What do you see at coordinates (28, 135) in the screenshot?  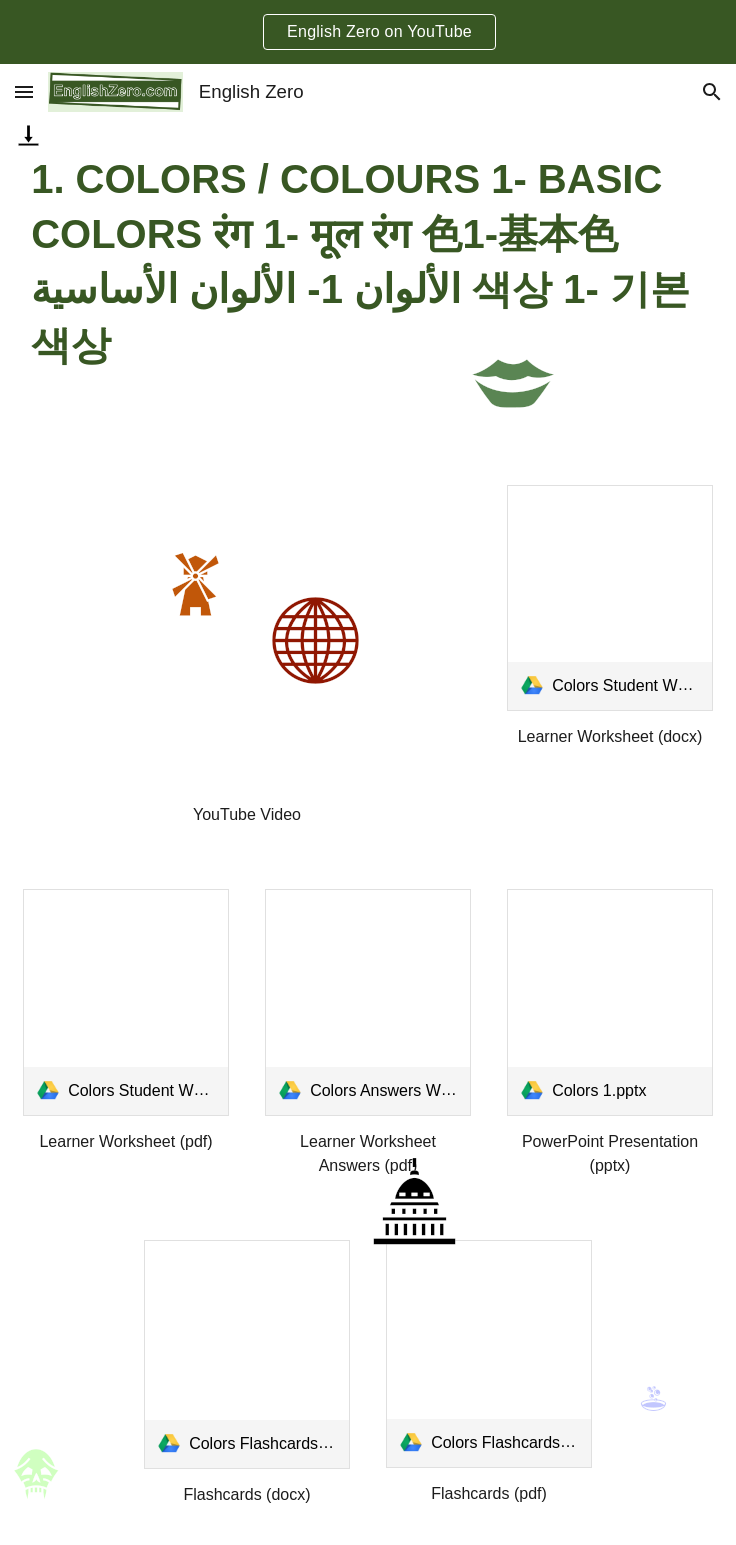 I see `download or save a file` at bounding box center [28, 135].